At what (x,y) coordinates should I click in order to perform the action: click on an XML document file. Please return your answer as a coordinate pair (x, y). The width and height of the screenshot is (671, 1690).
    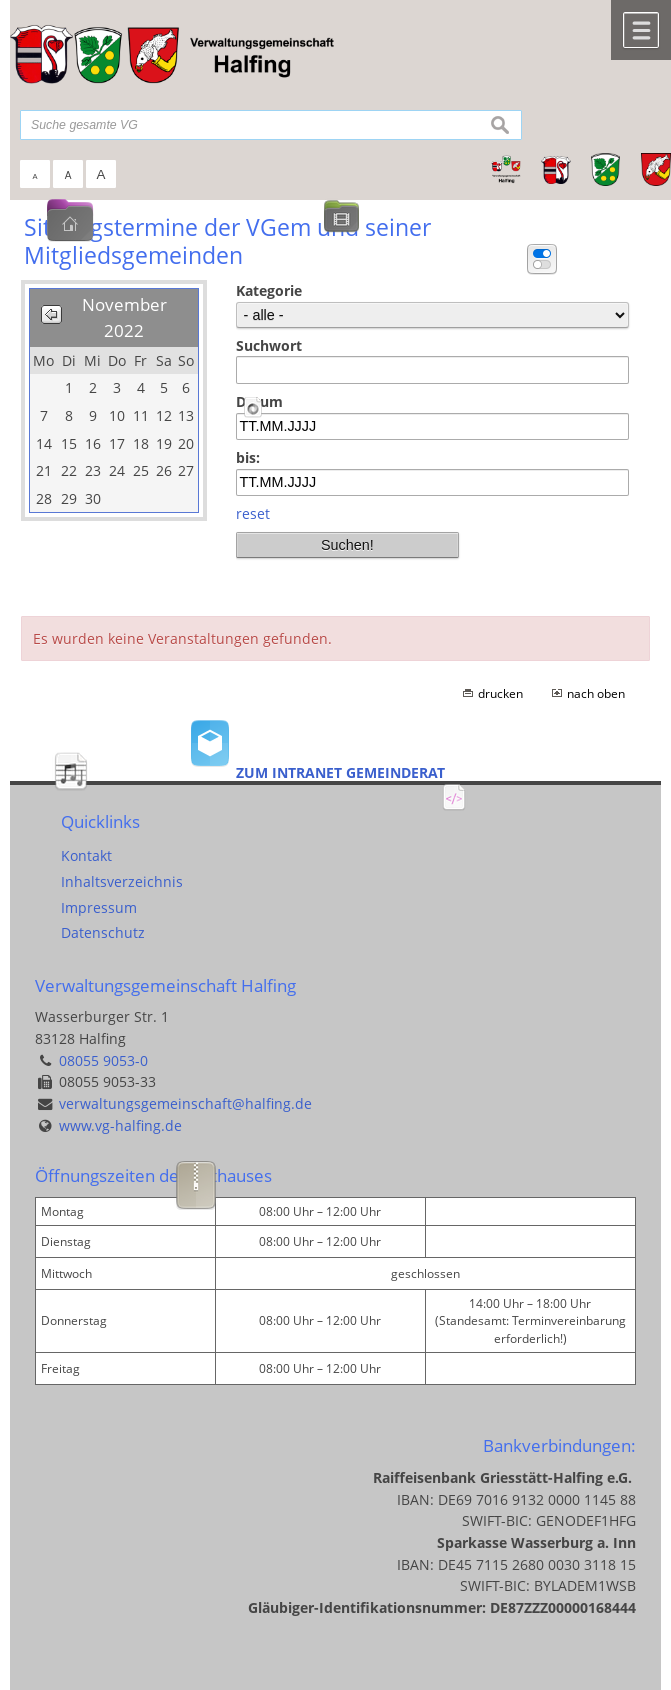
    Looking at the image, I should click on (454, 797).